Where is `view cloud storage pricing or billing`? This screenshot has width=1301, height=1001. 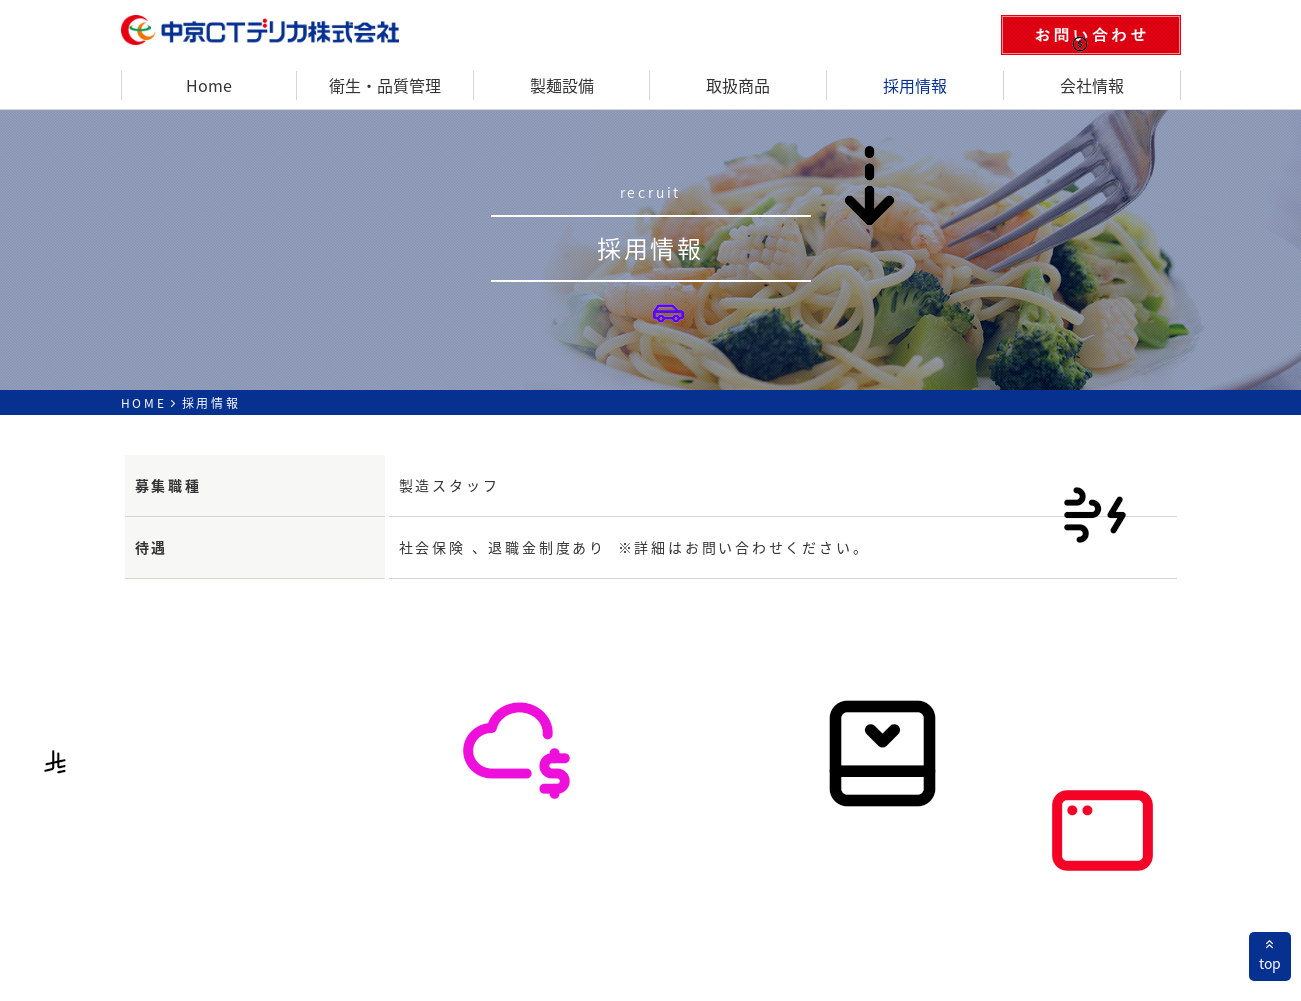
view cloud storage pricing or billing is located at coordinates (519, 743).